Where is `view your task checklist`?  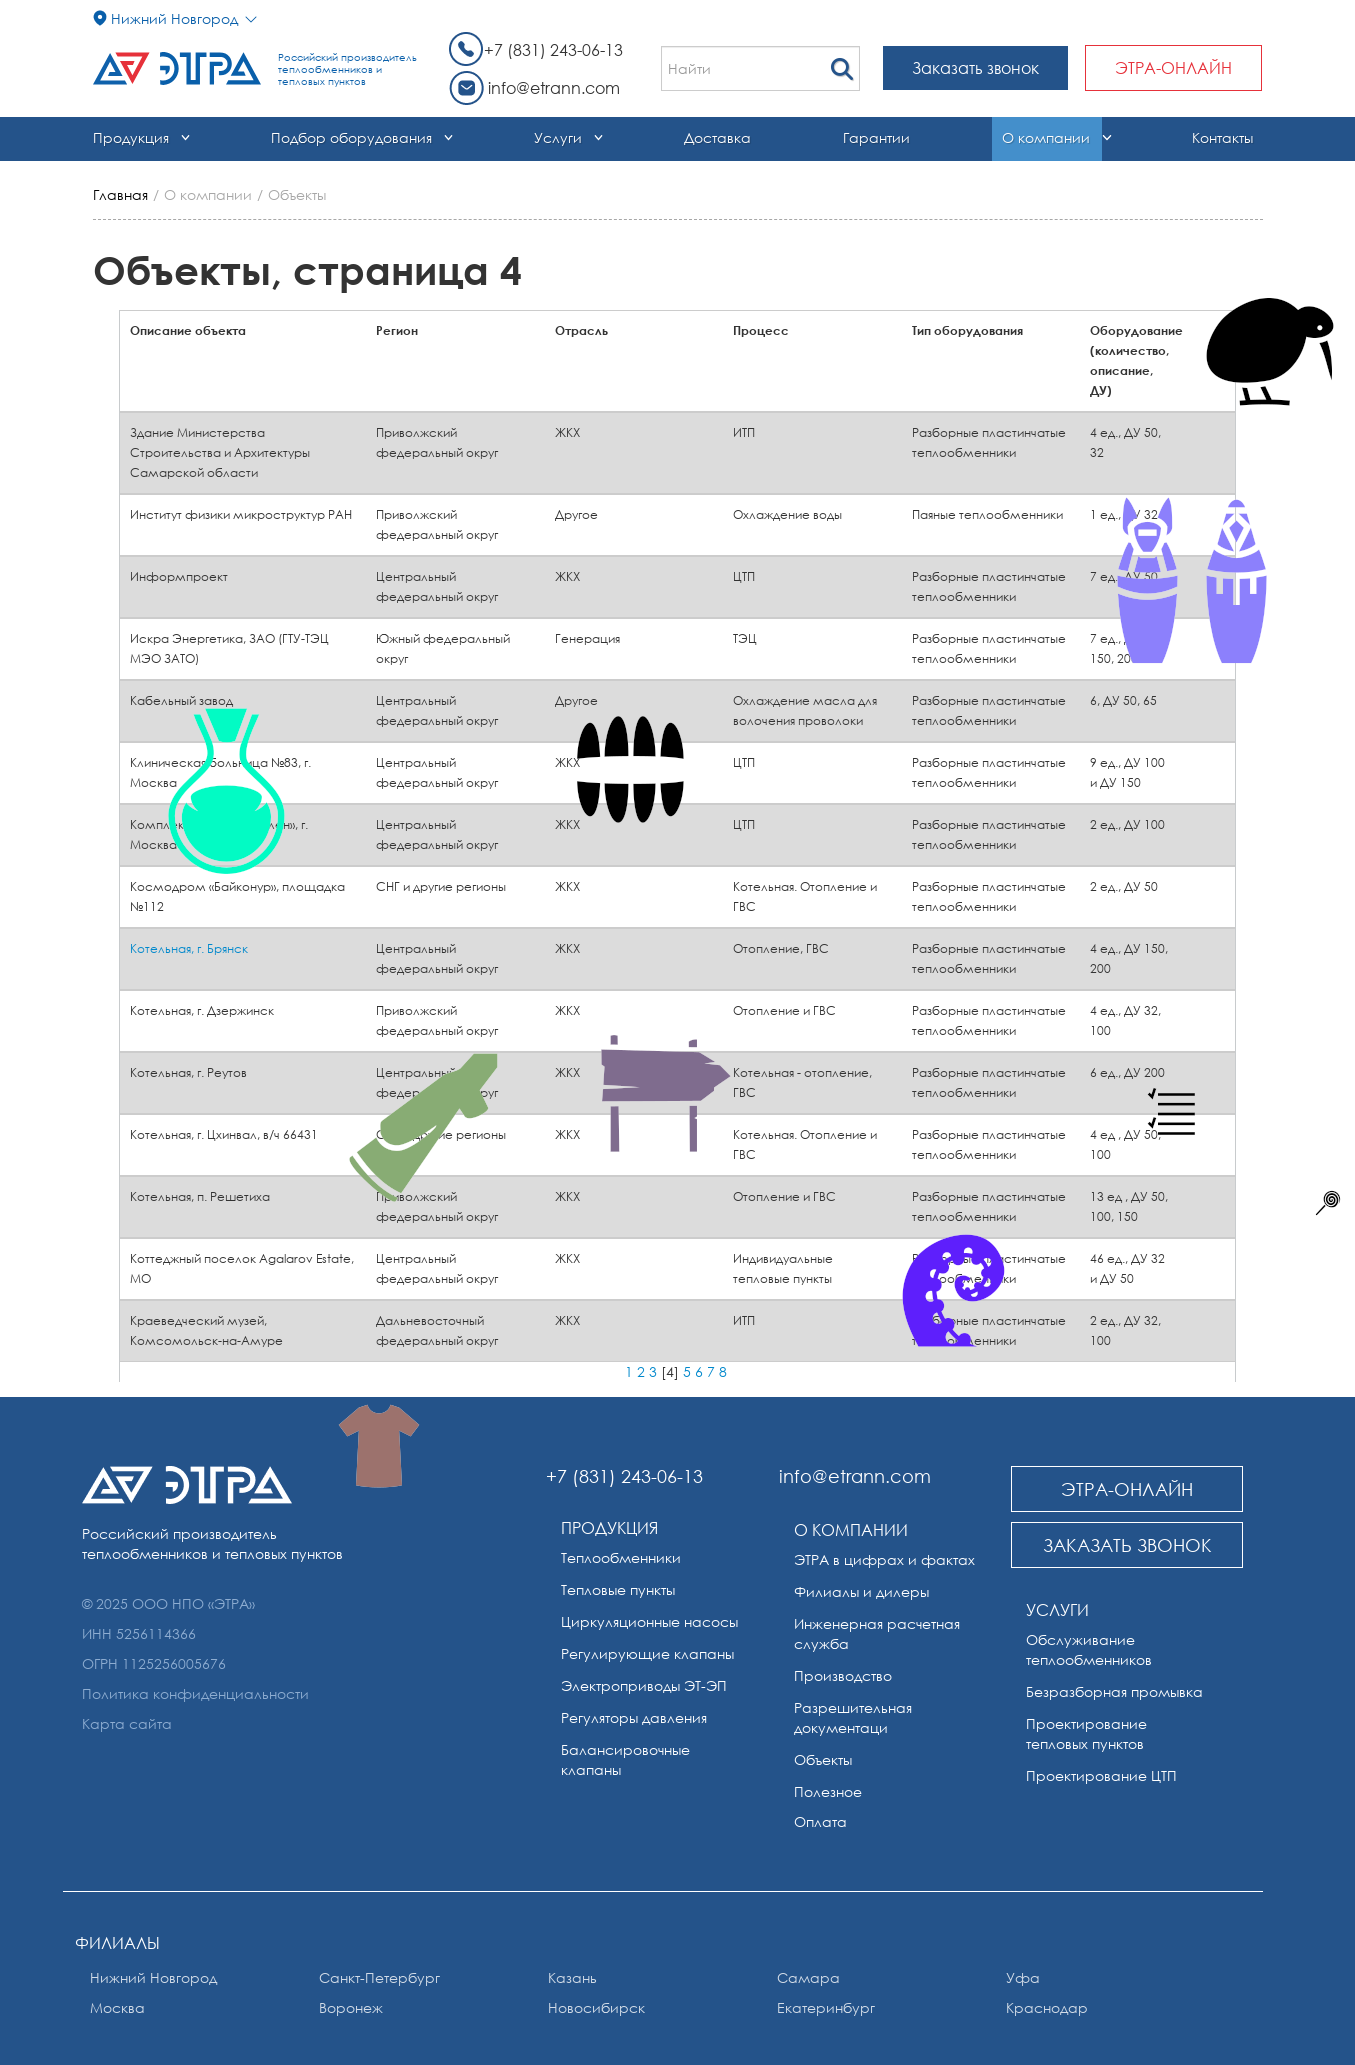
view your task checklist is located at coordinates (1174, 1114).